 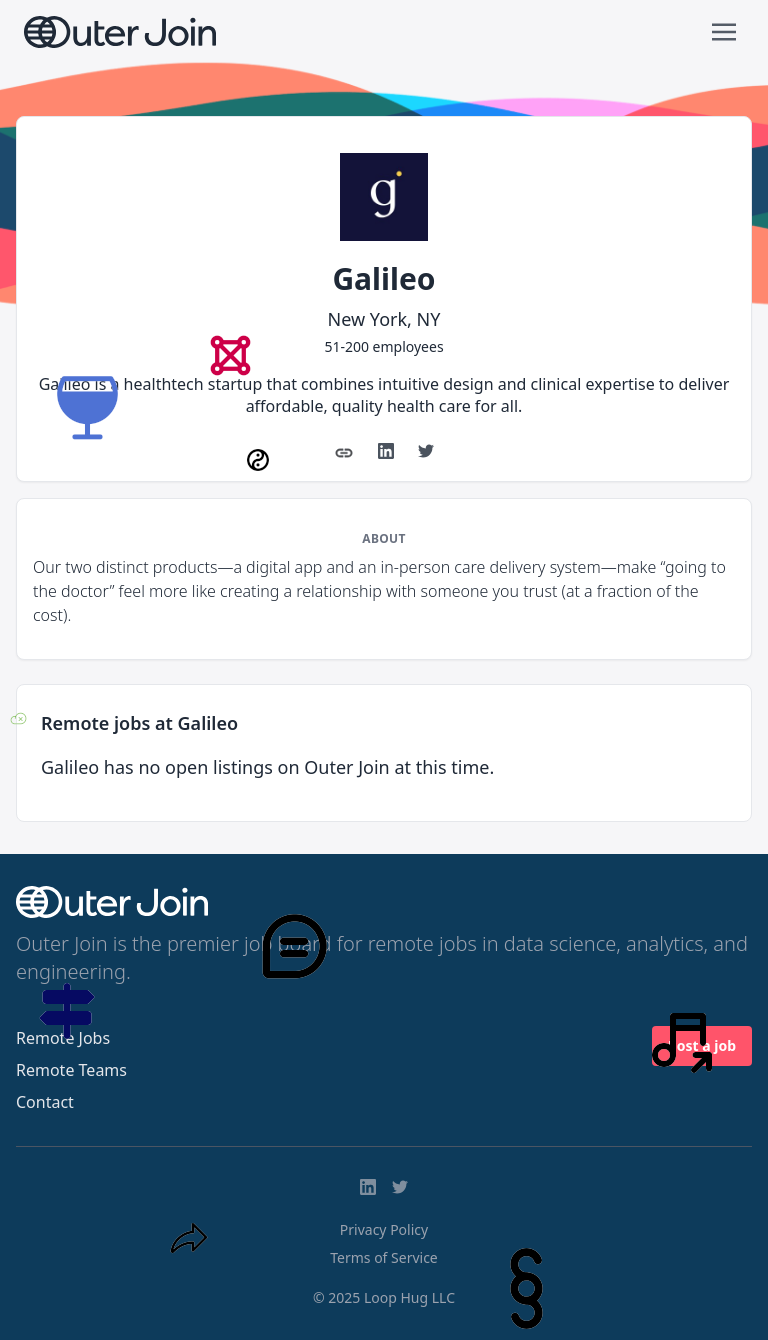 I want to click on share a song or audio file, so click(x=682, y=1040).